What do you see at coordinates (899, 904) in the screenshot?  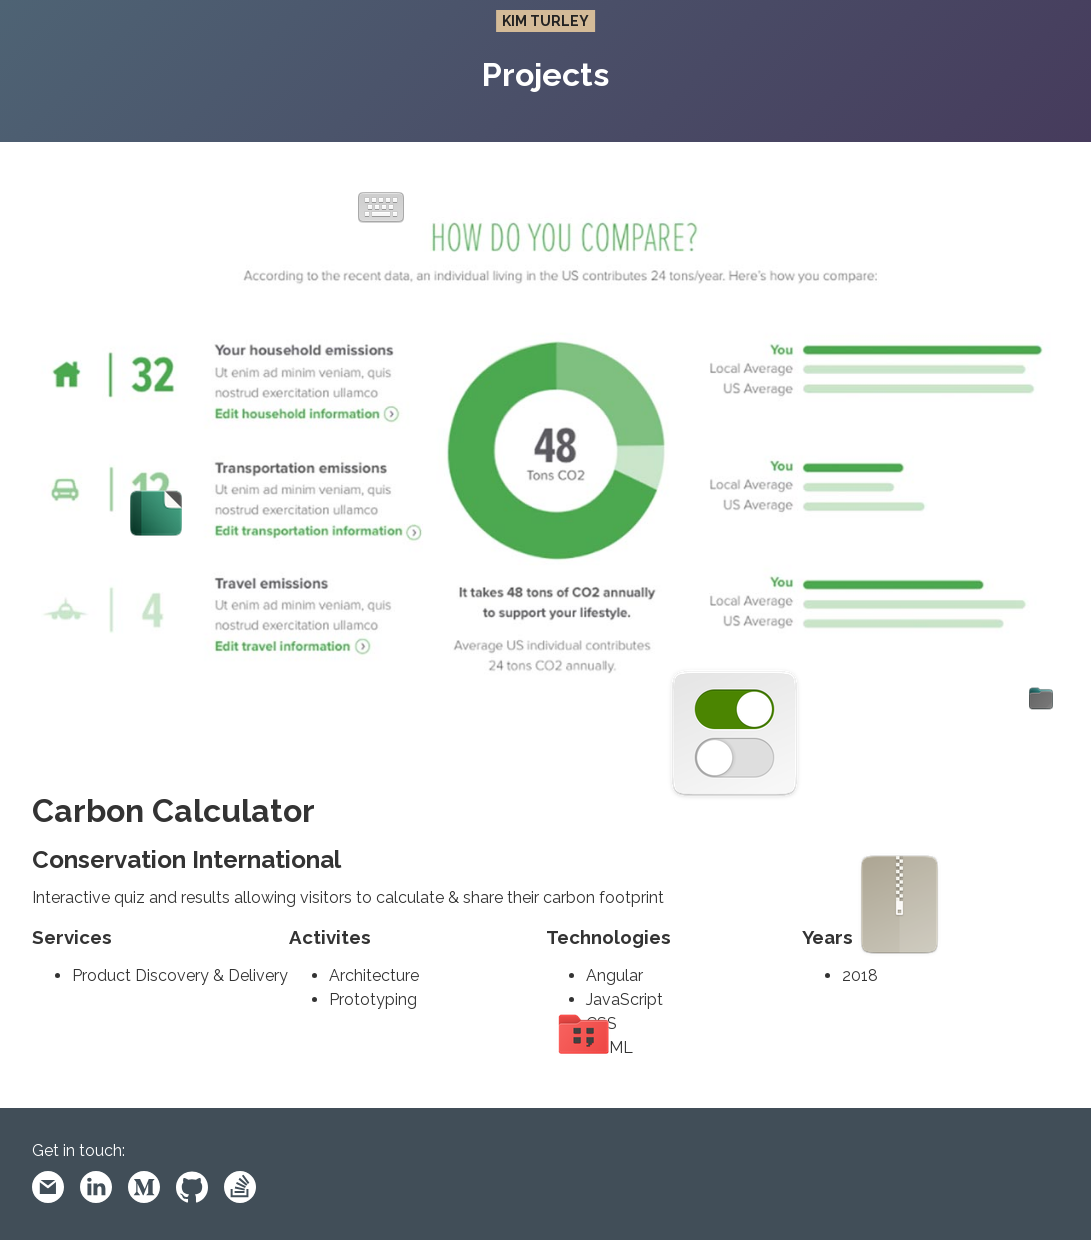 I see `open the archive manager application` at bounding box center [899, 904].